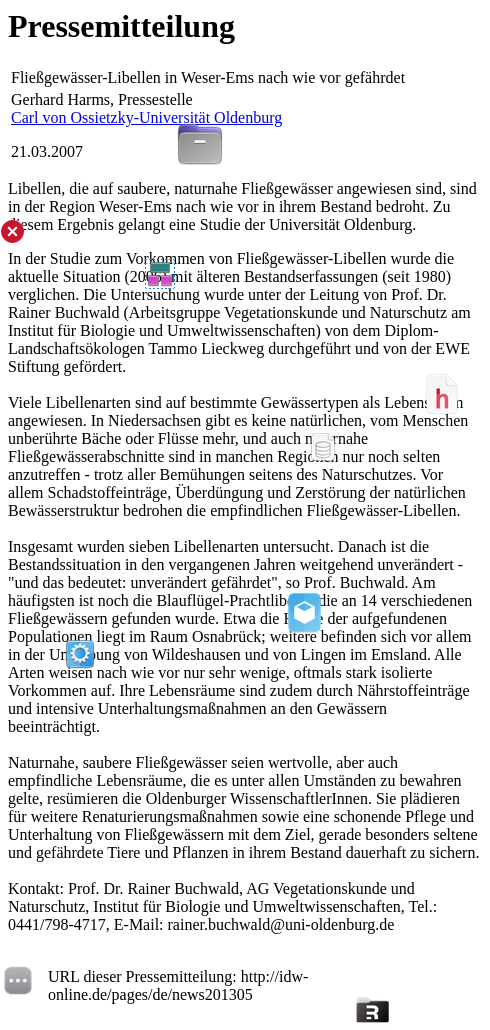 The image size is (490, 1030). What do you see at coordinates (12, 231) in the screenshot?
I see `close the current window` at bounding box center [12, 231].